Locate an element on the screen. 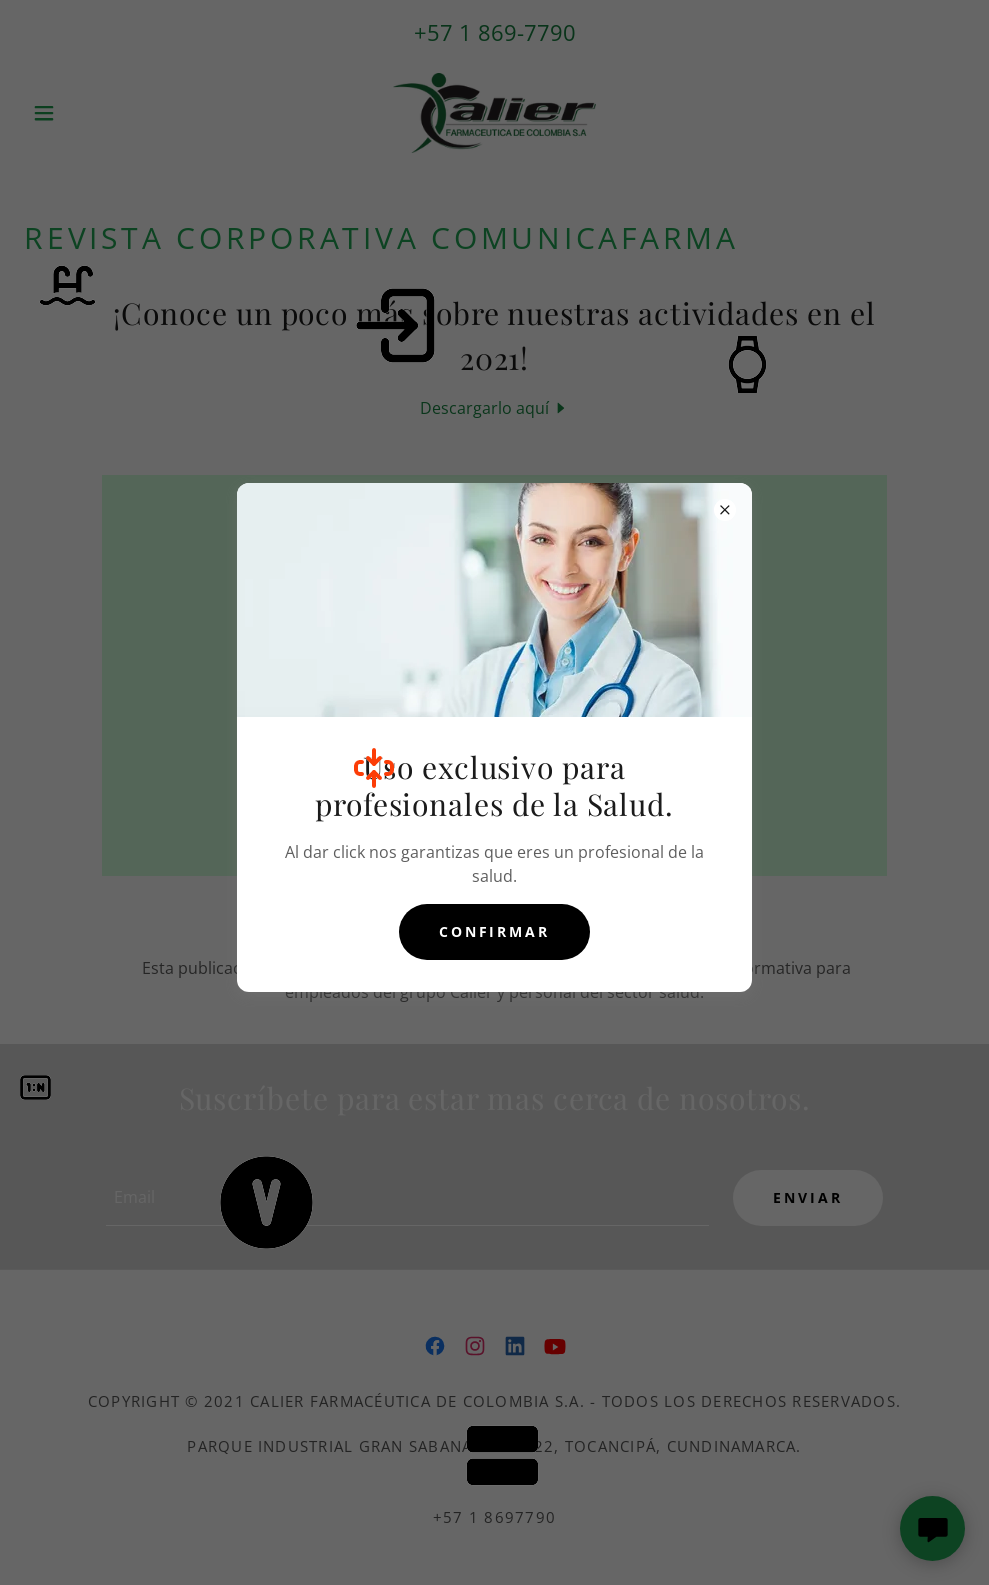 The image size is (989, 1585). access smartwatch settings or companion app is located at coordinates (747, 364).